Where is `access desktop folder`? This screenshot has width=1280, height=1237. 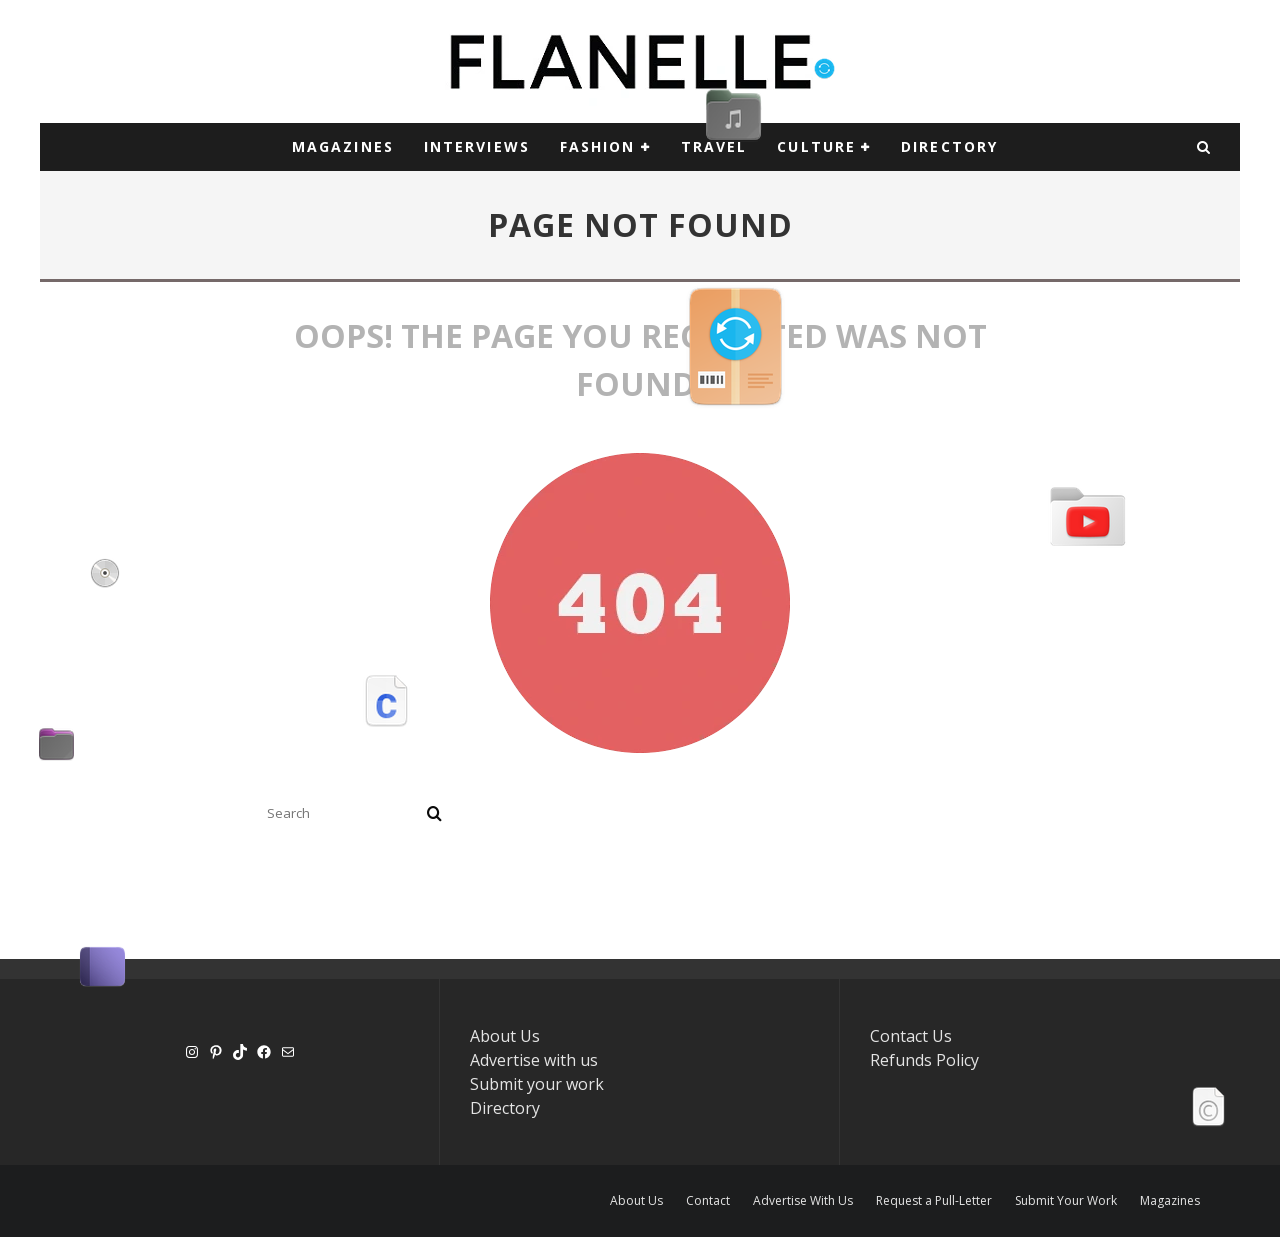 access desktop folder is located at coordinates (102, 965).